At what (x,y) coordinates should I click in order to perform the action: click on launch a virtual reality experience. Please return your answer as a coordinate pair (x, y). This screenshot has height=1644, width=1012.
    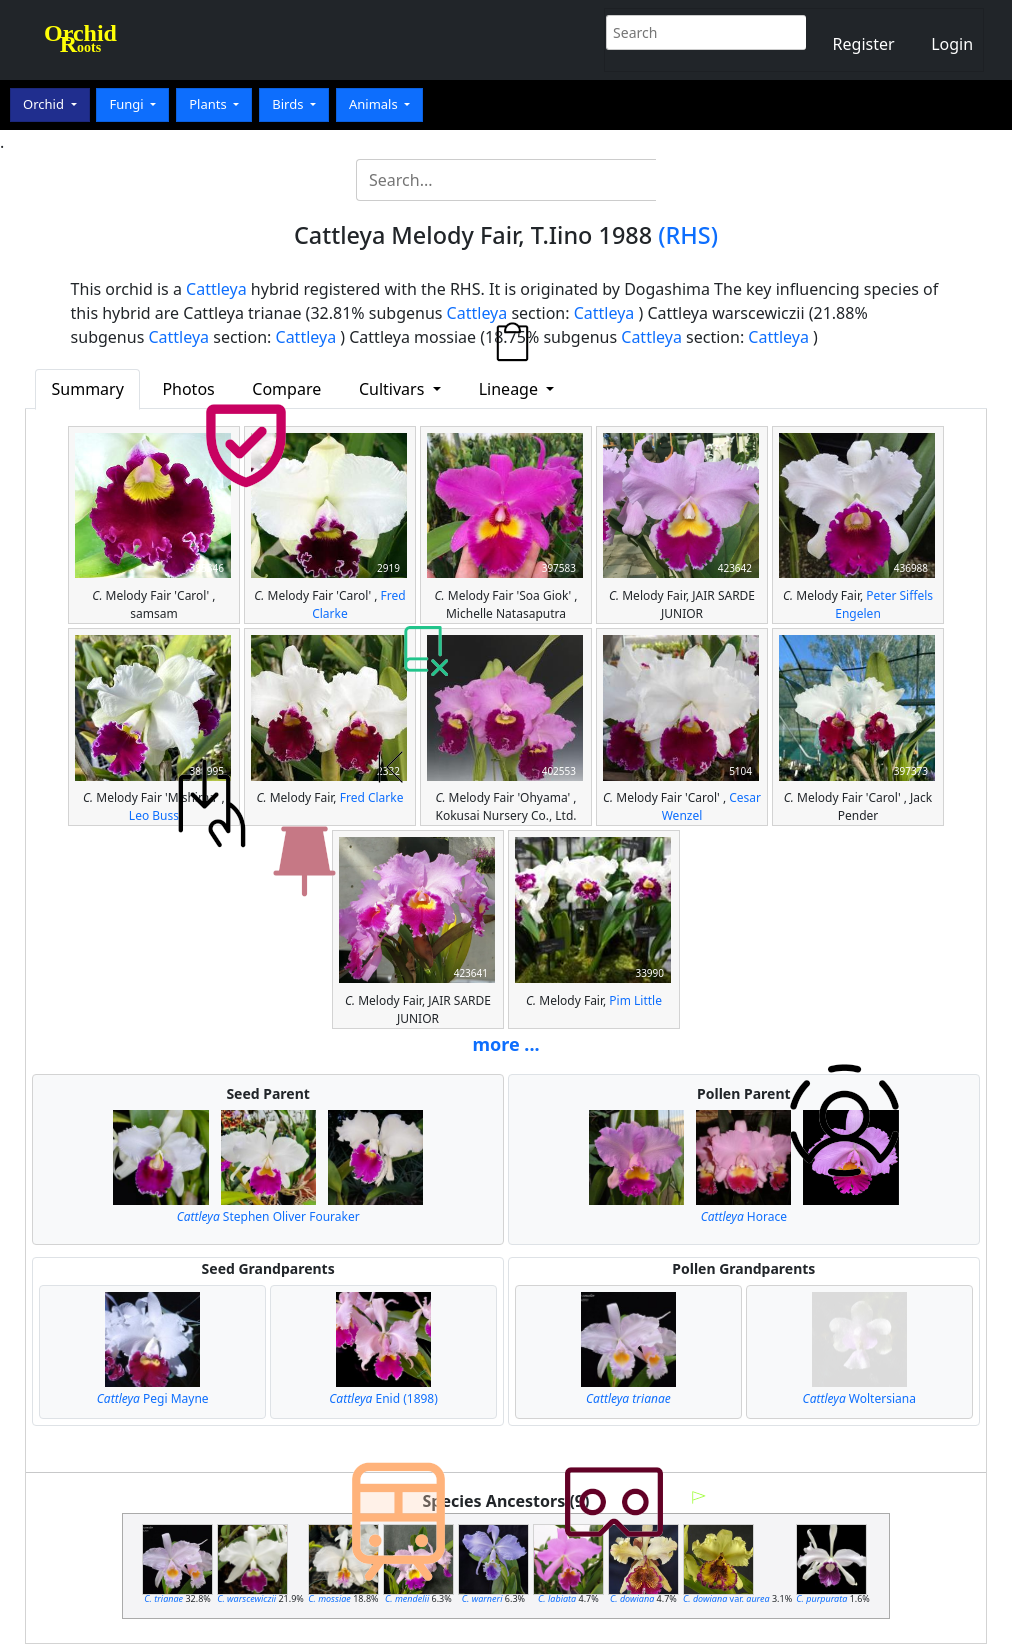
    Looking at the image, I should click on (614, 1502).